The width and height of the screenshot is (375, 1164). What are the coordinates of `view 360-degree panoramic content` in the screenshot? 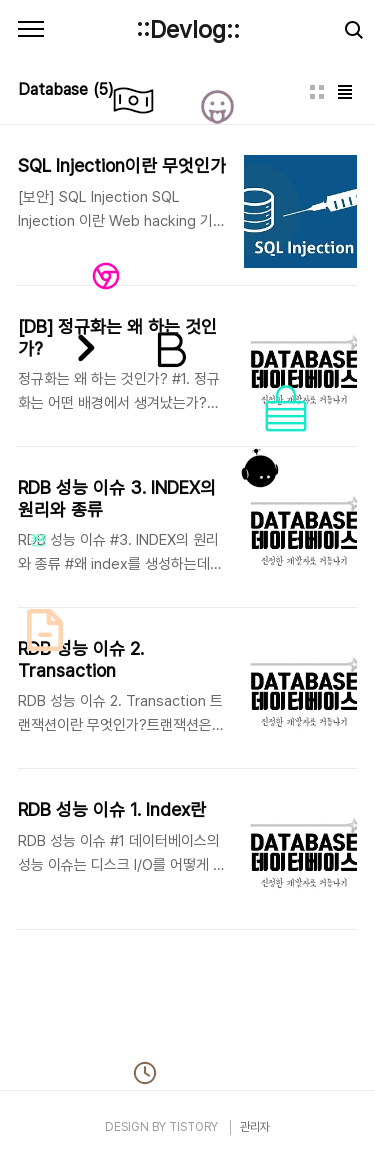 It's located at (38, 540).